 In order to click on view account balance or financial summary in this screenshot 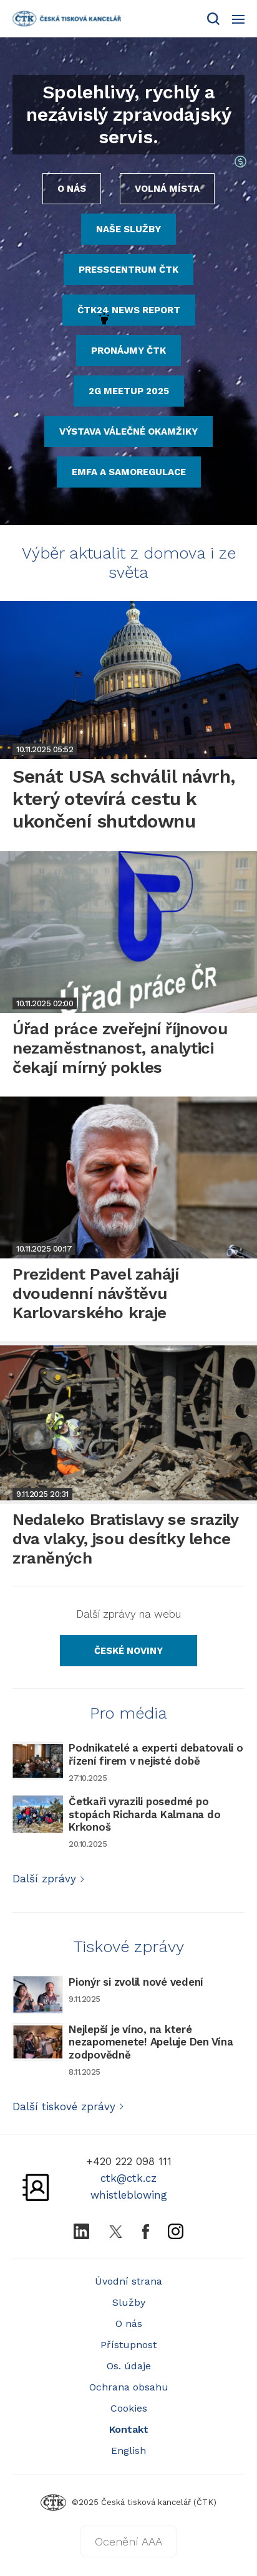, I will do `click(240, 161)`.